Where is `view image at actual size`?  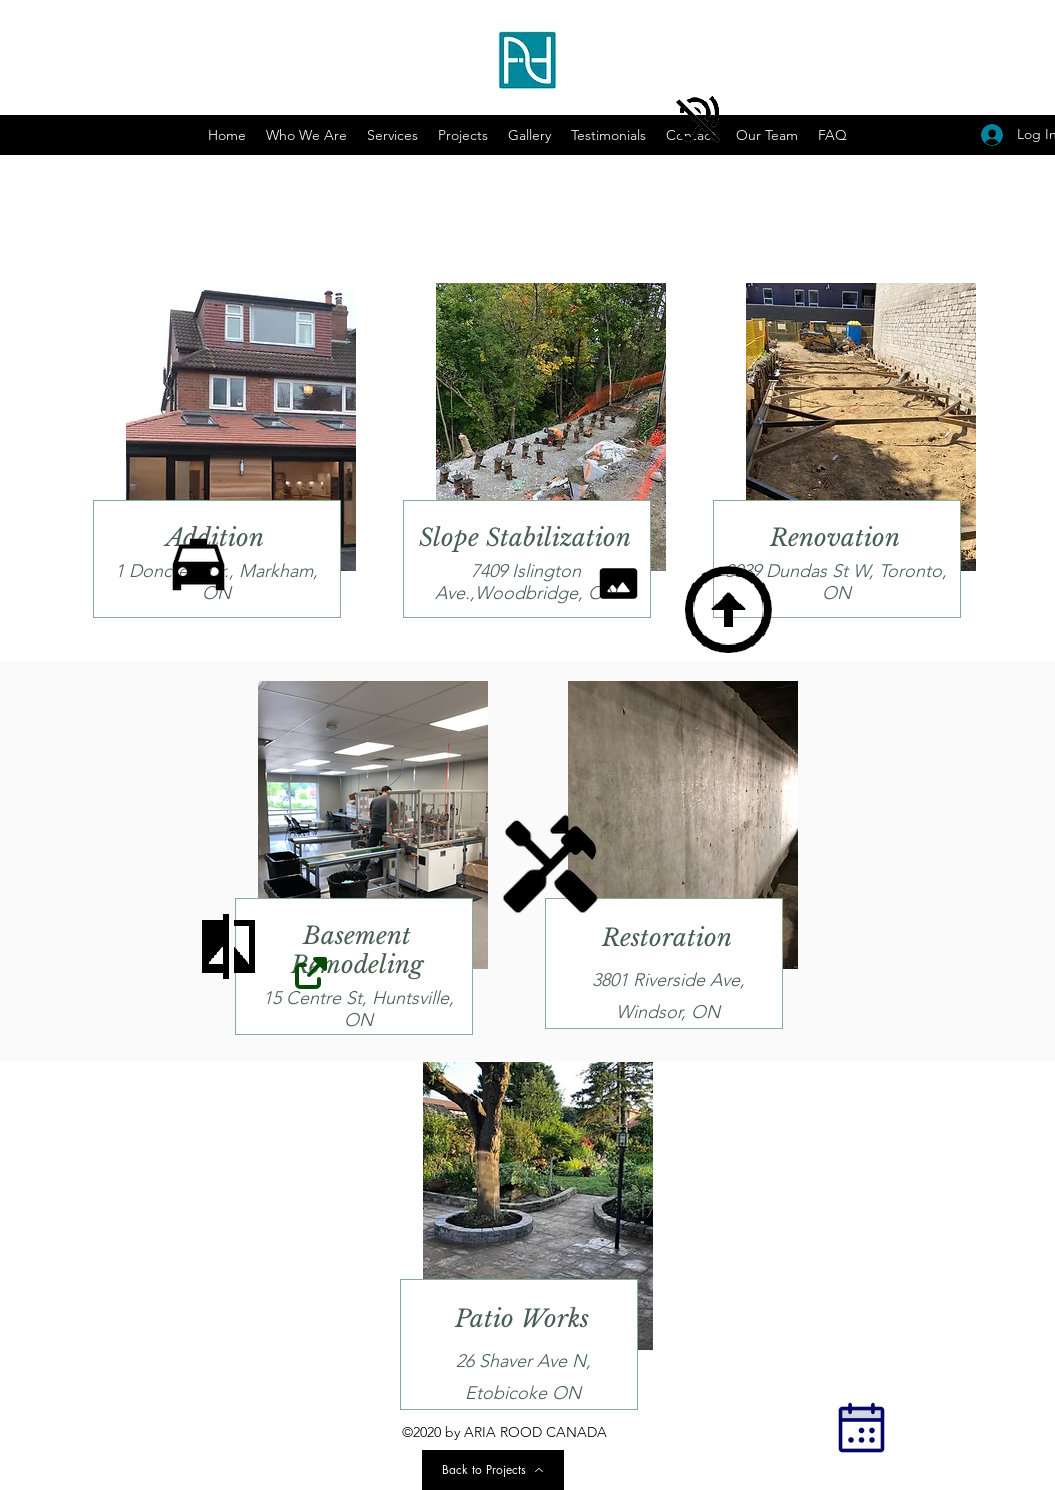 view image at actual size is located at coordinates (618, 583).